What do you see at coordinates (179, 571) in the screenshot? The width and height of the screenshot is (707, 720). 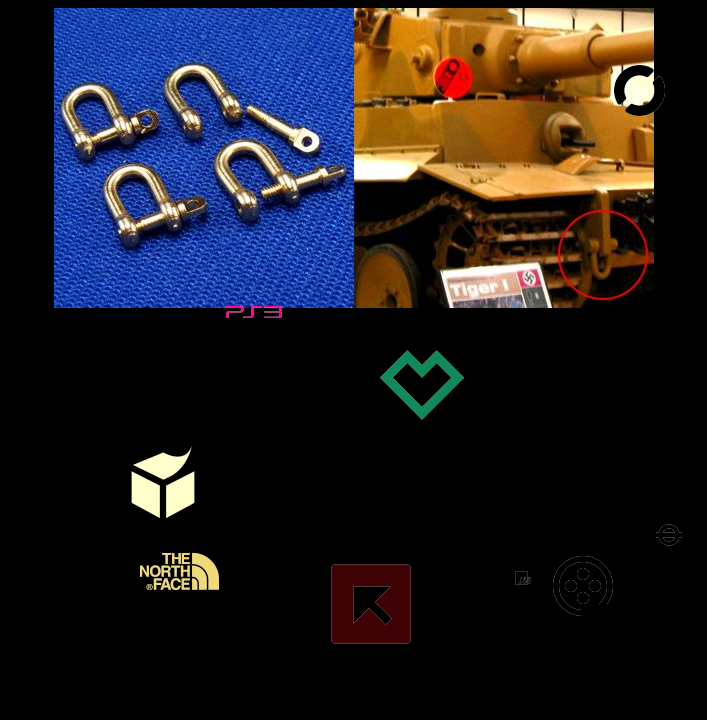 I see `The North Face brand logo` at bounding box center [179, 571].